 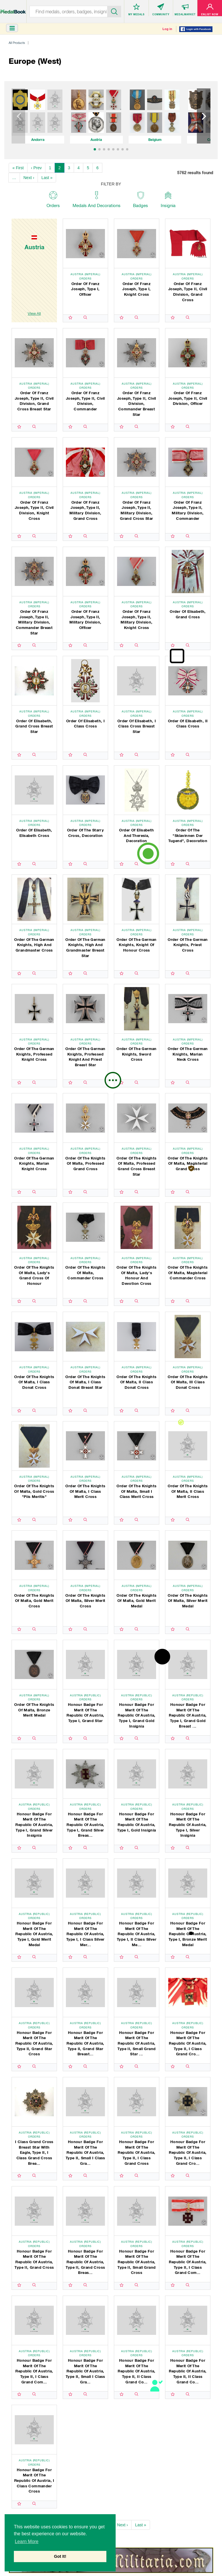 I want to click on open Steam application, so click(x=181, y=1422).